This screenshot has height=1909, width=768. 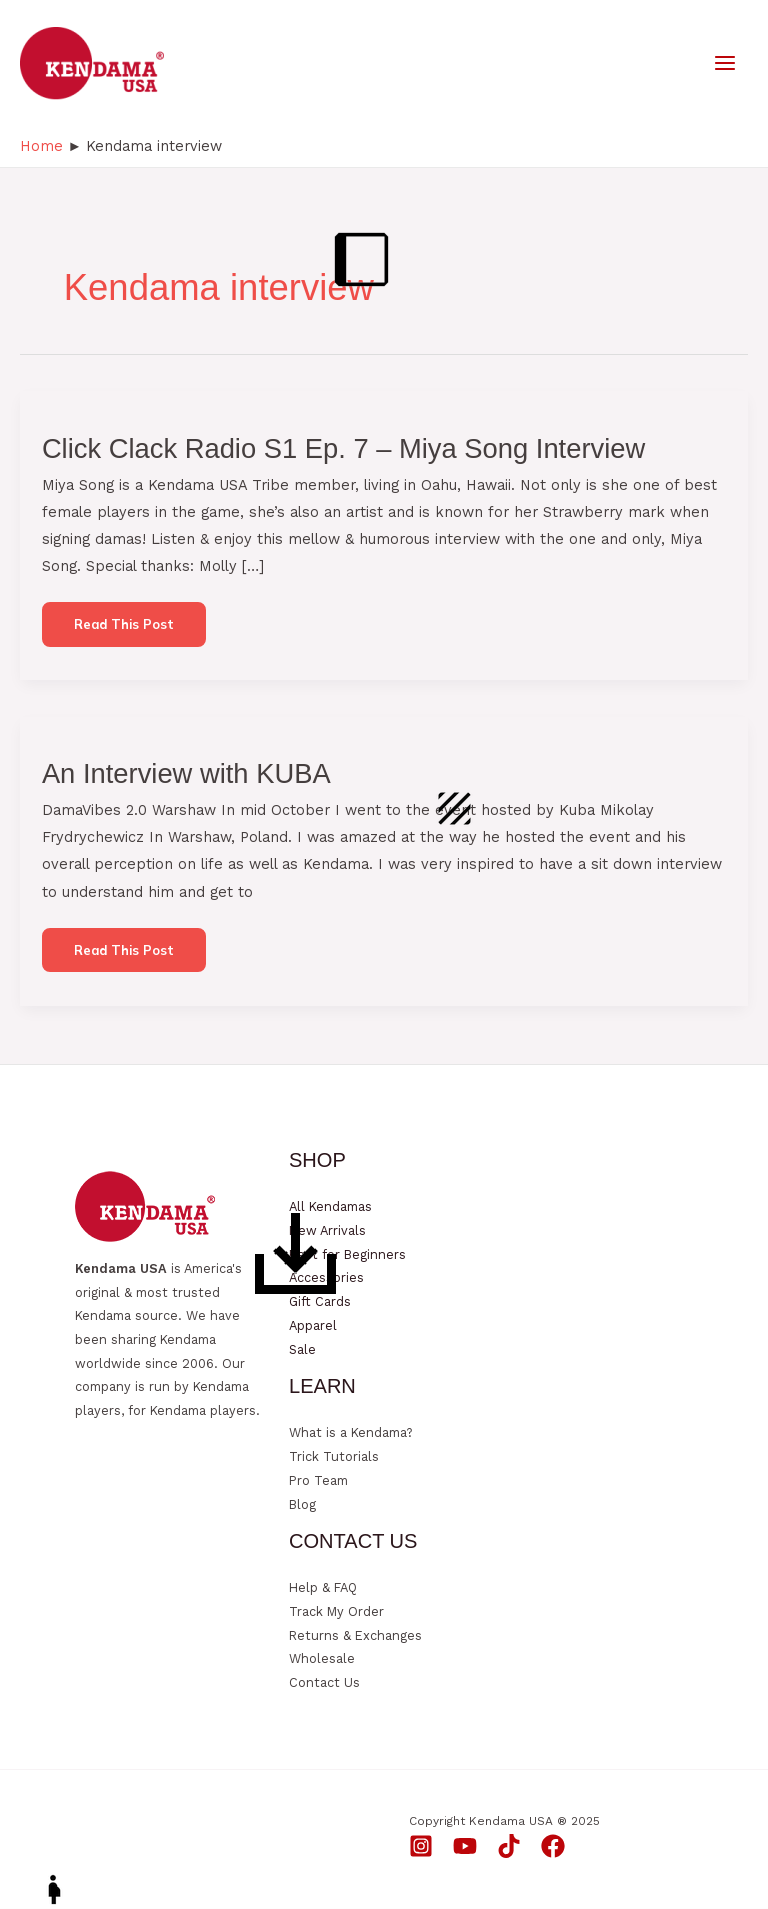 I want to click on download file to device, so click(x=295, y=1253).